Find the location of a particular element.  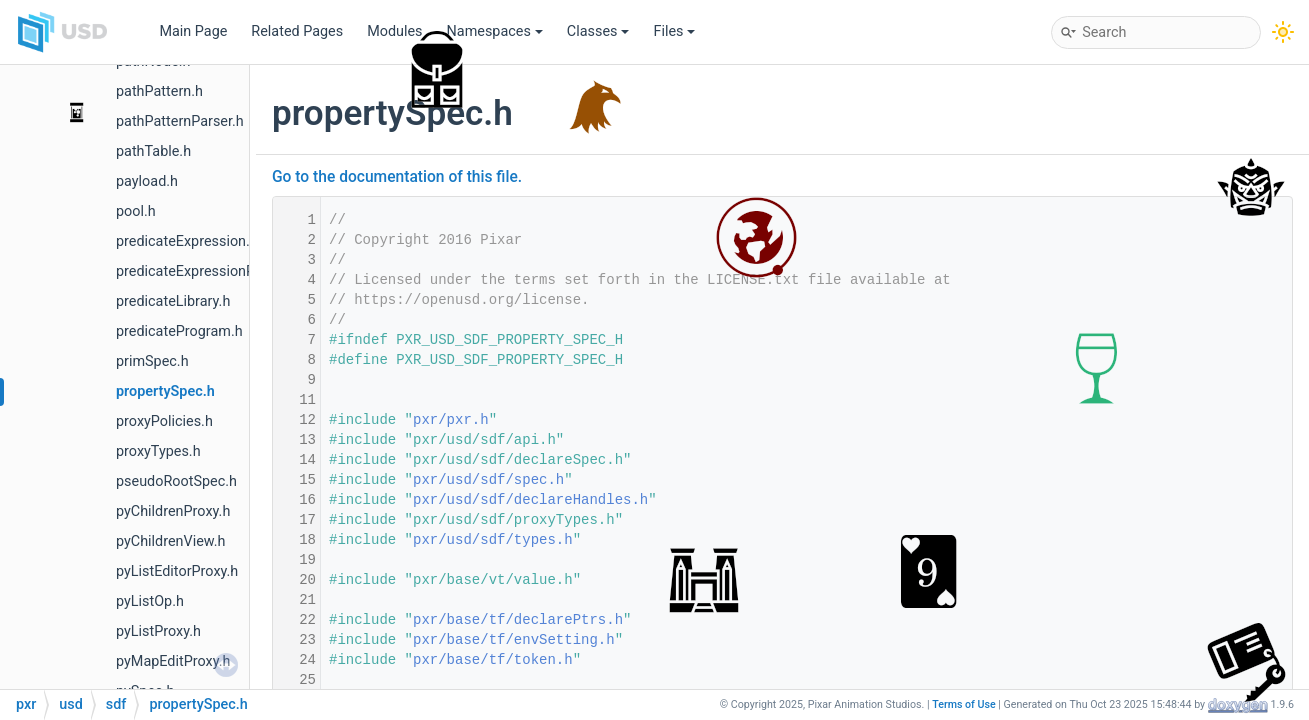

view chemical storage or tank status is located at coordinates (76, 112).